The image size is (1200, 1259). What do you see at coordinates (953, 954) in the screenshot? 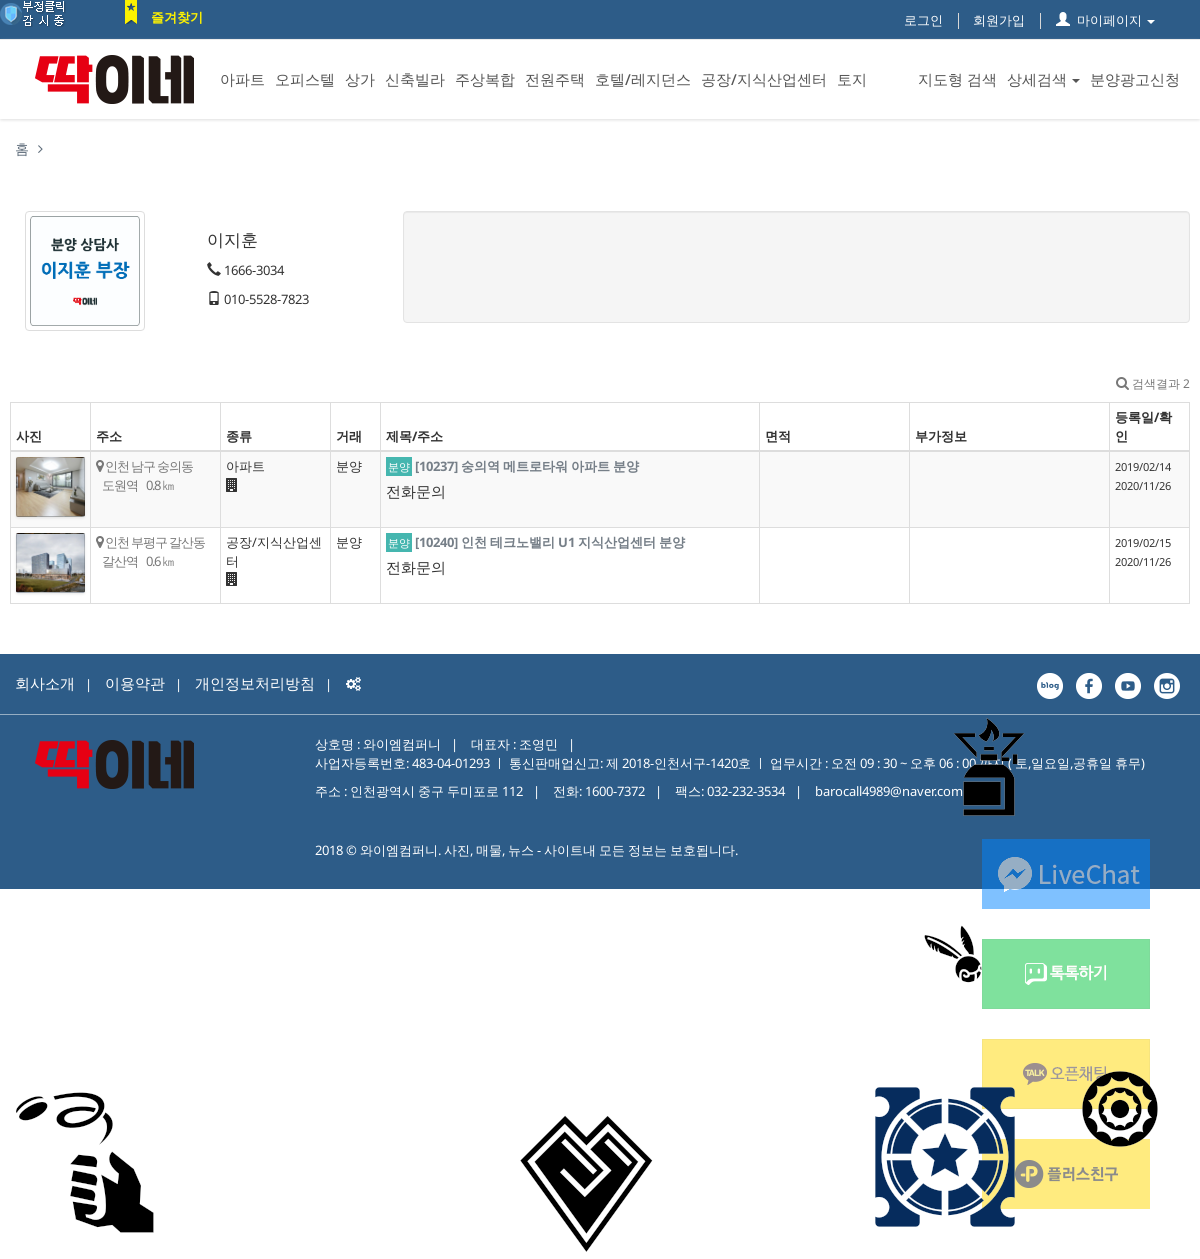
I see `golden snitch icon from Harry Potter quidditch` at bounding box center [953, 954].